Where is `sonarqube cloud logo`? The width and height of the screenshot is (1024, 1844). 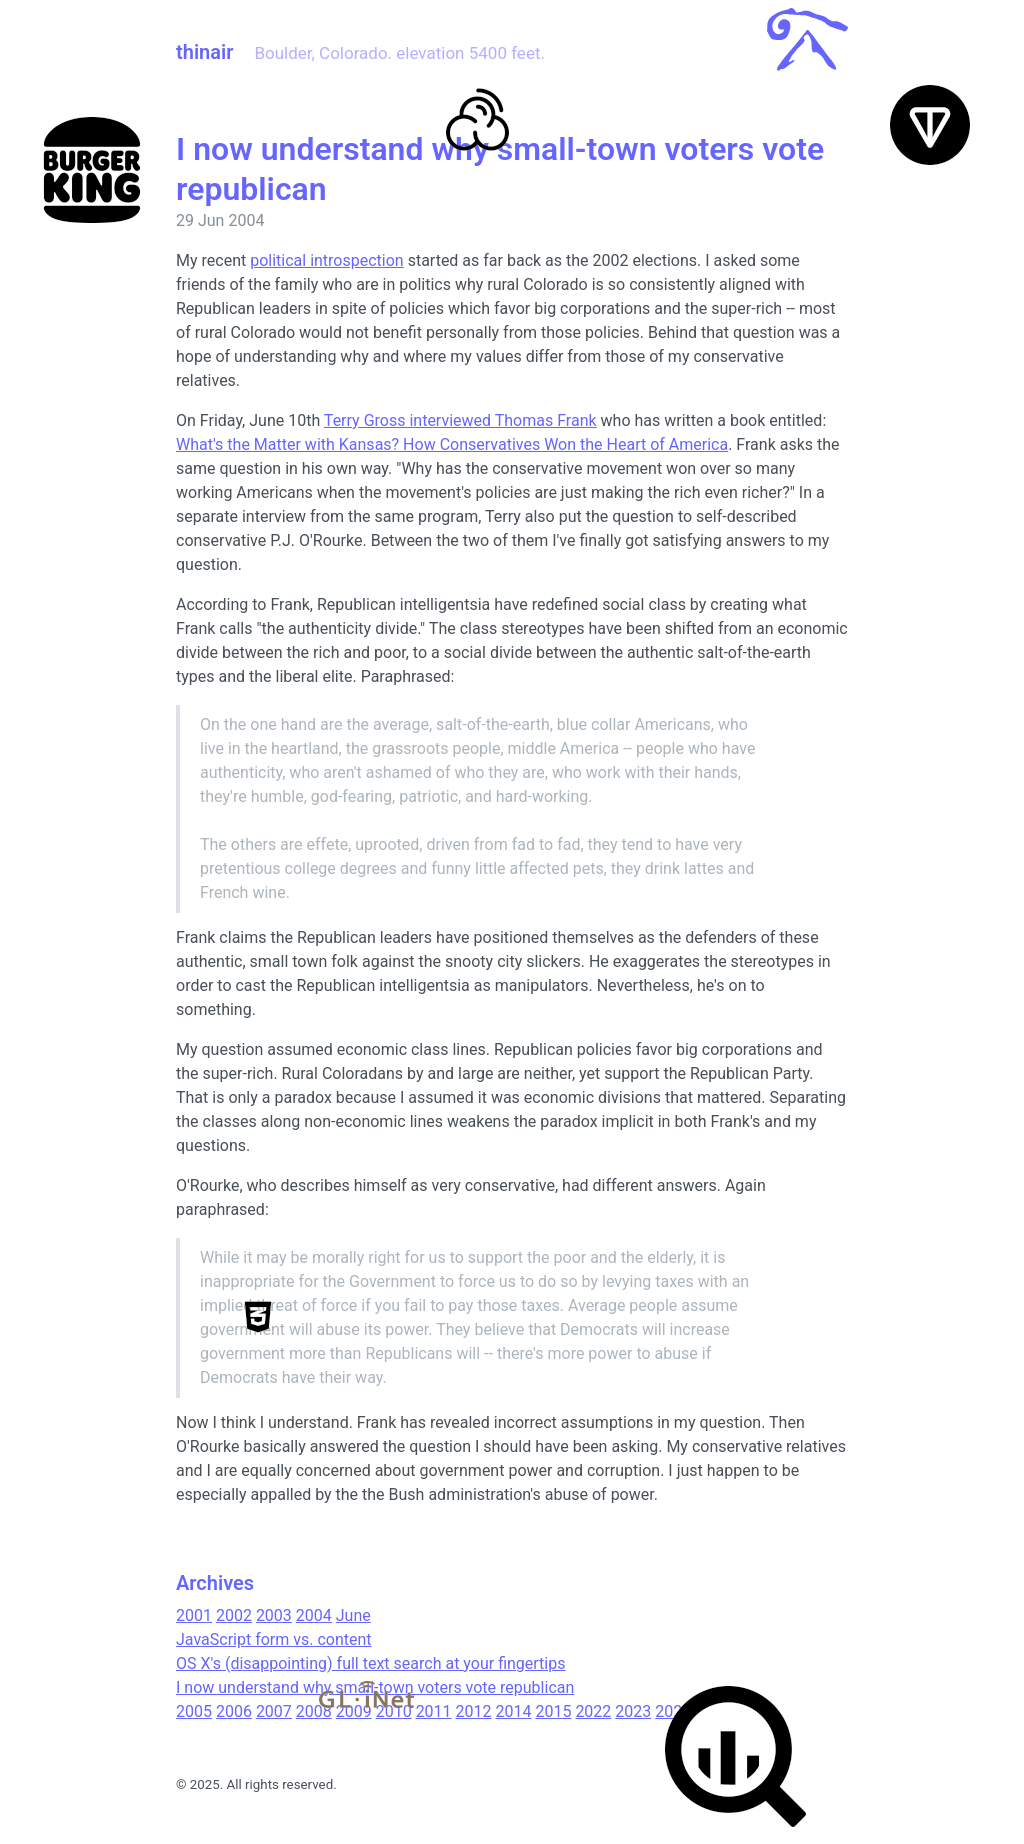
sonarqube cloud logo is located at coordinates (477, 119).